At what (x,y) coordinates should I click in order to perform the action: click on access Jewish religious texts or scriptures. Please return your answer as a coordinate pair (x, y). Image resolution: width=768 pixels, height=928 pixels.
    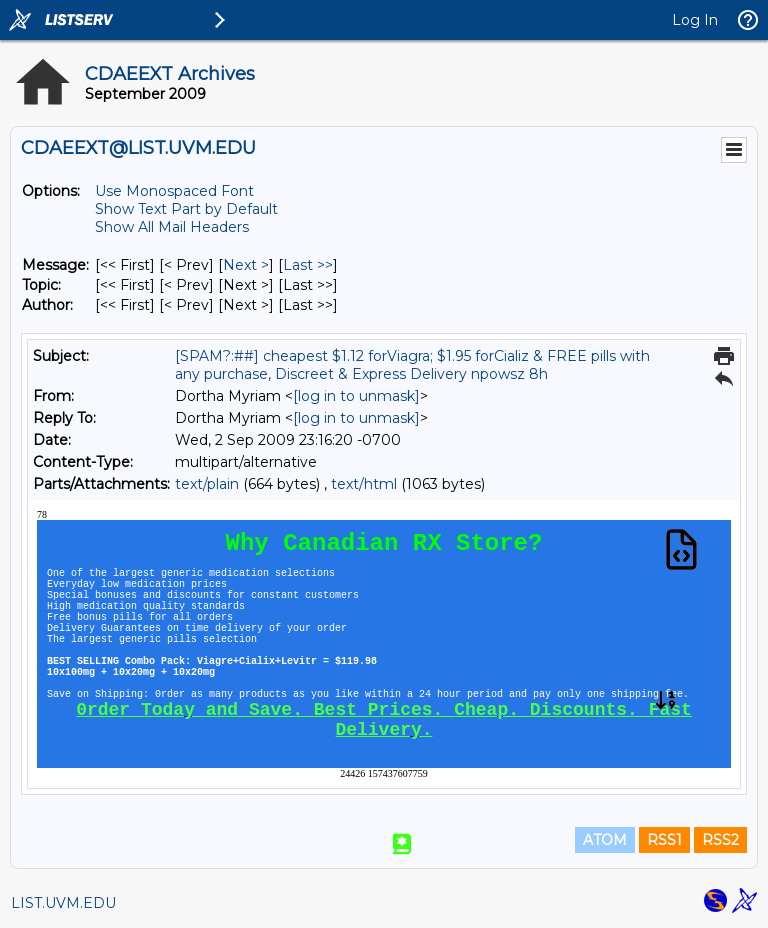
    Looking at the image, I should click on (402, 844).